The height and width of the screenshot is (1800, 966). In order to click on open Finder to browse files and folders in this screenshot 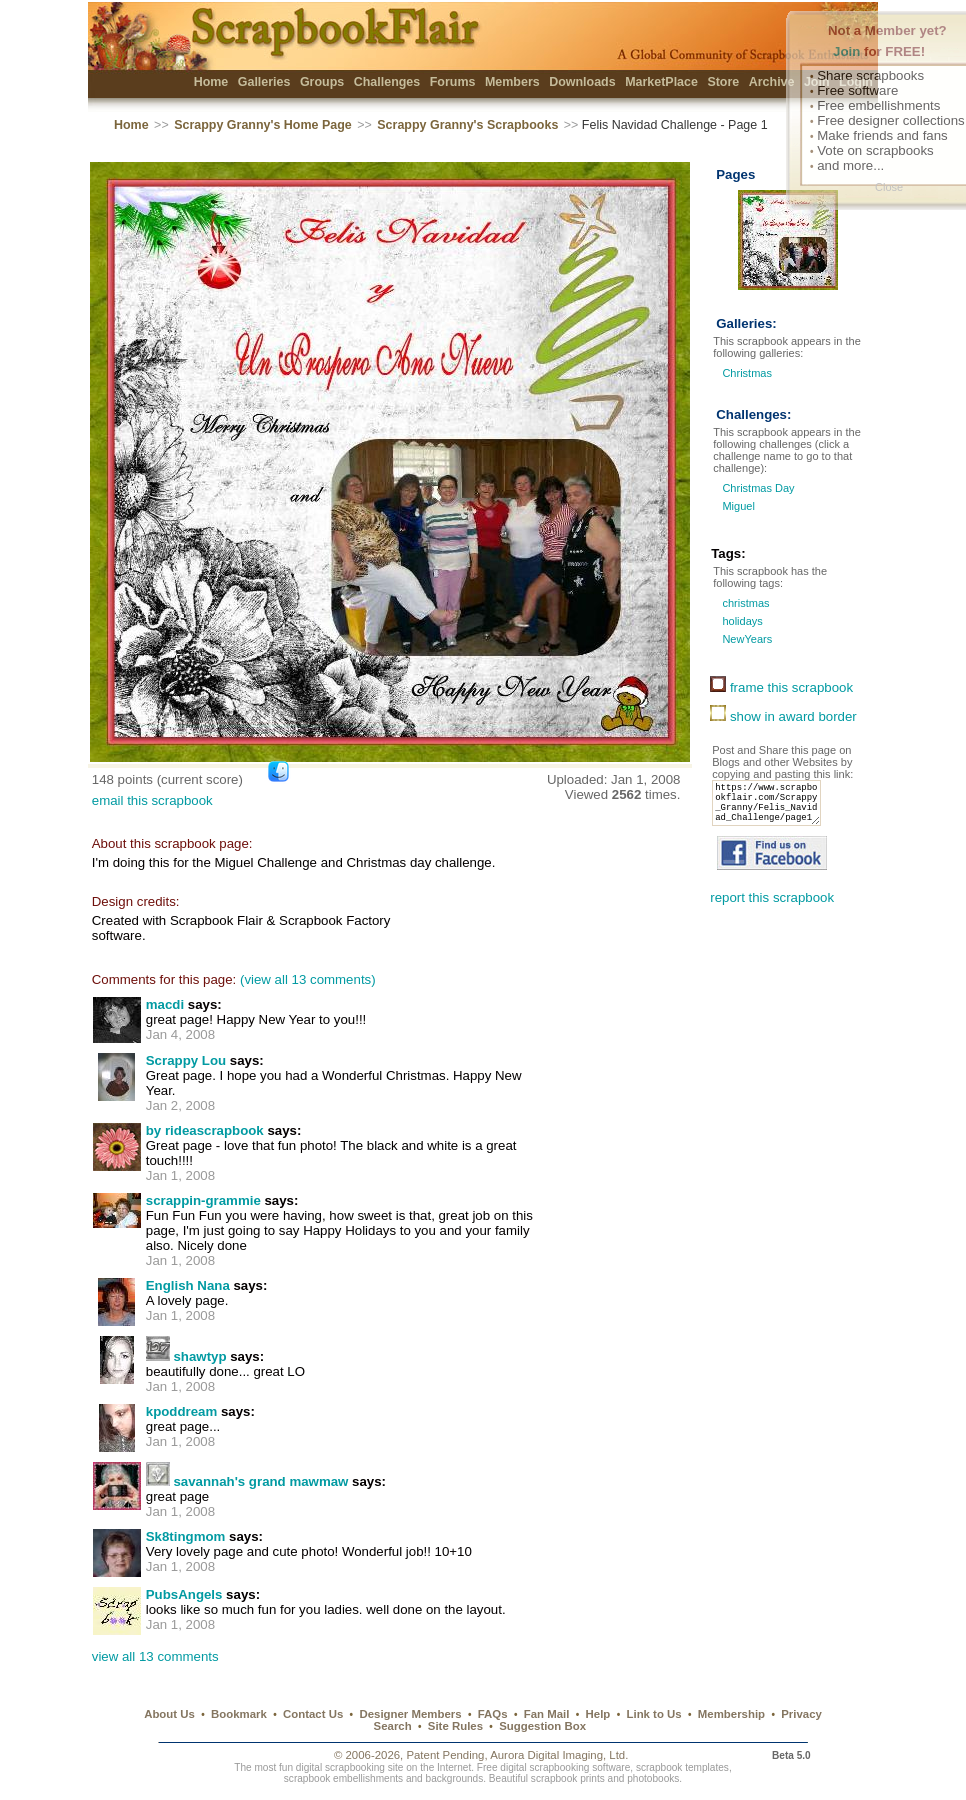, I will do `click(278, 771)`.